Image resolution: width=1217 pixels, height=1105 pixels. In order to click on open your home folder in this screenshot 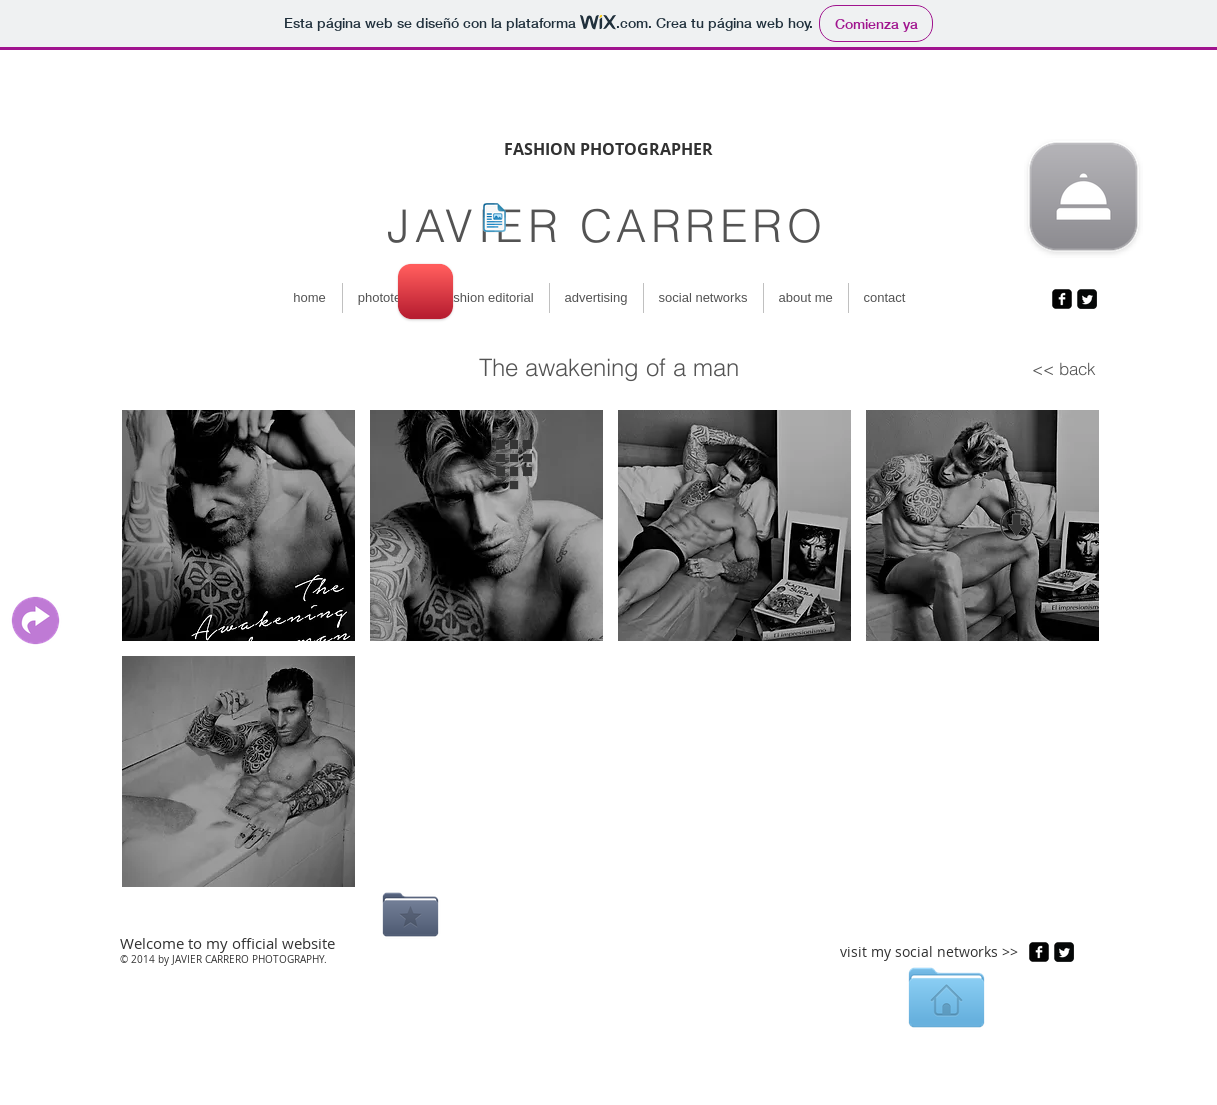, I will do `click(946, 997)`.